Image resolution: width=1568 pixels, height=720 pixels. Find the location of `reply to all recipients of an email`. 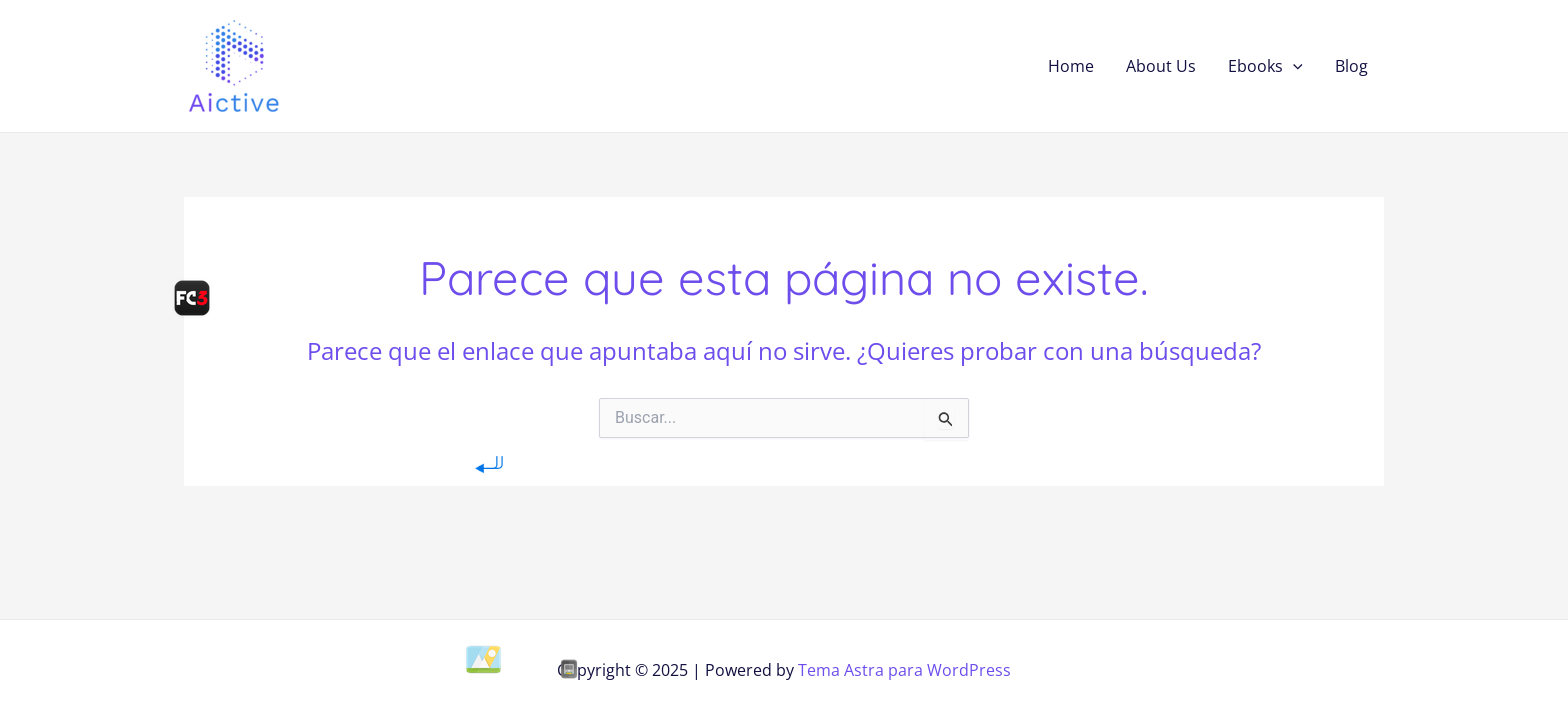

reply to all recipients of an email is located at coordinates (488, 462).